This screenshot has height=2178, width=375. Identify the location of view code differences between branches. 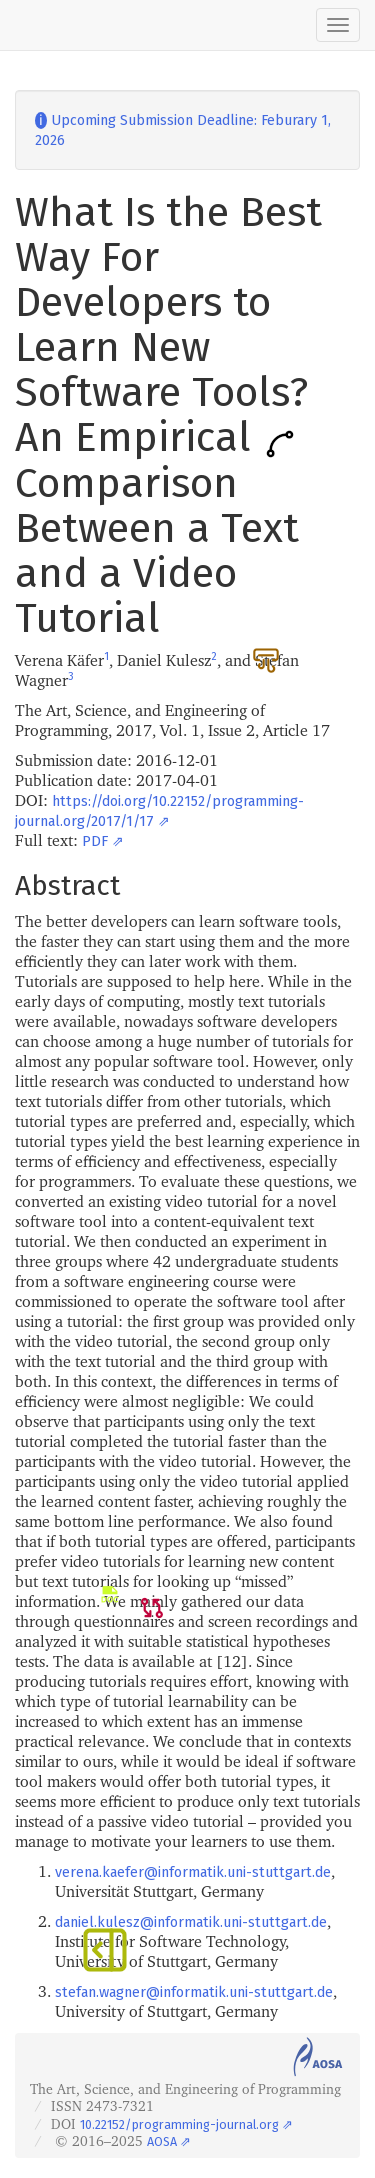
(152, 1608).